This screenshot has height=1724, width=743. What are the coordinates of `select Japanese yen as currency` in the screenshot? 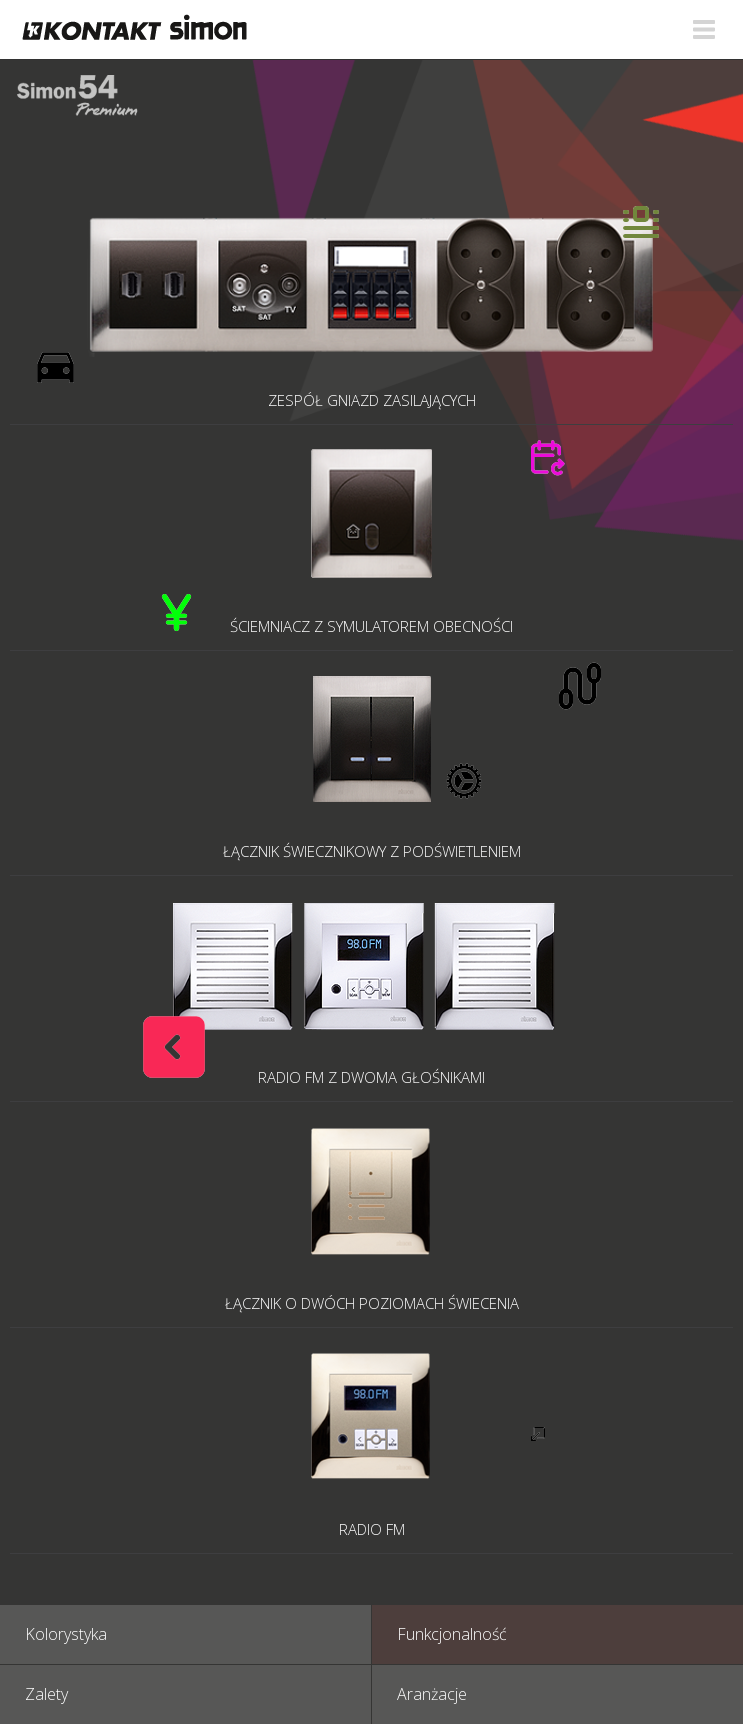 It's located at (176, 612).